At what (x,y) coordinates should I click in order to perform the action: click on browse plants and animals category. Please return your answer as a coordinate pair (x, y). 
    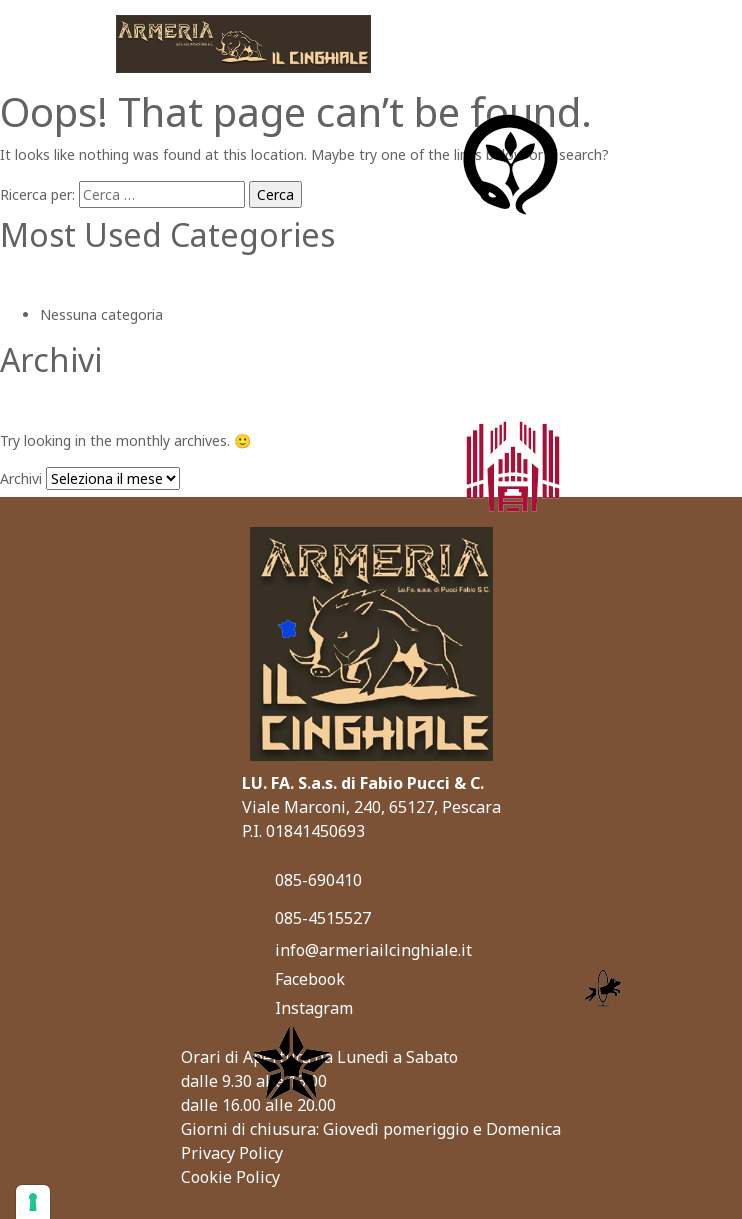
    Looking at the image, I should click on (510, 164).